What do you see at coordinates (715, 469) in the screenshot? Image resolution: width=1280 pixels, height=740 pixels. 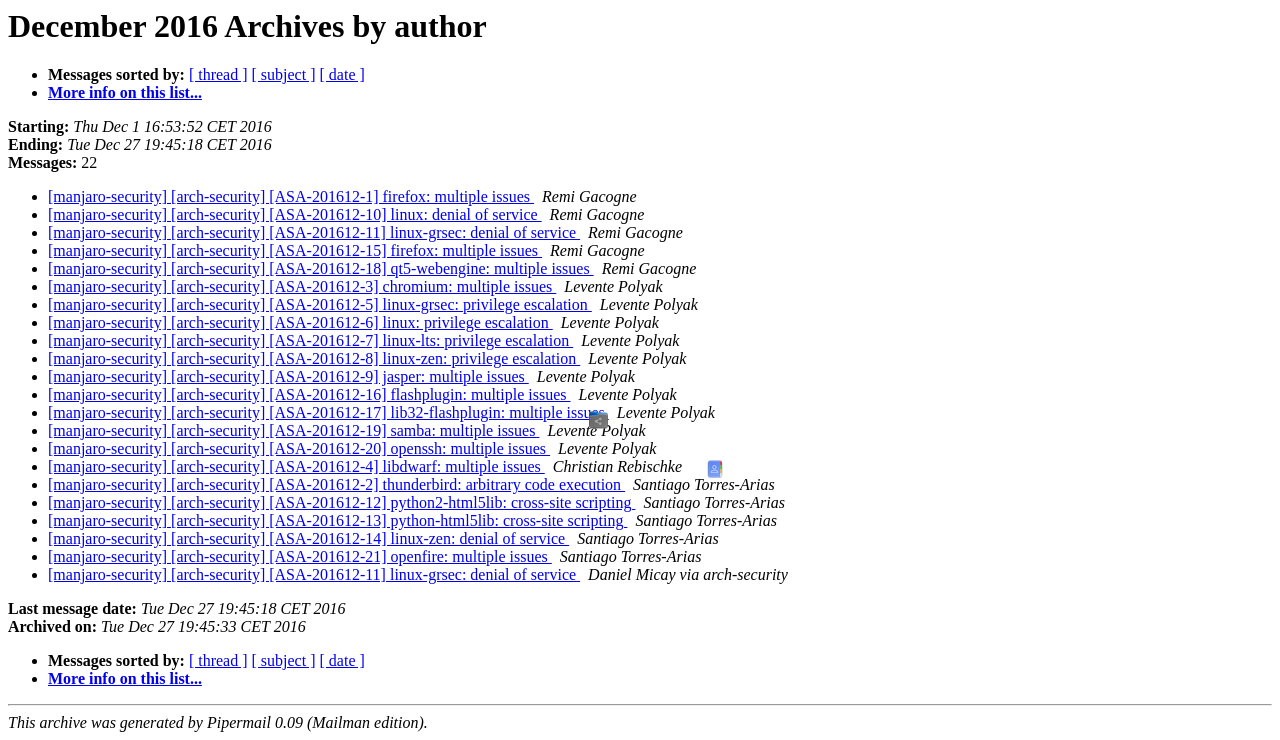 I see `open the contacts app` at bounding box center [715, 469].